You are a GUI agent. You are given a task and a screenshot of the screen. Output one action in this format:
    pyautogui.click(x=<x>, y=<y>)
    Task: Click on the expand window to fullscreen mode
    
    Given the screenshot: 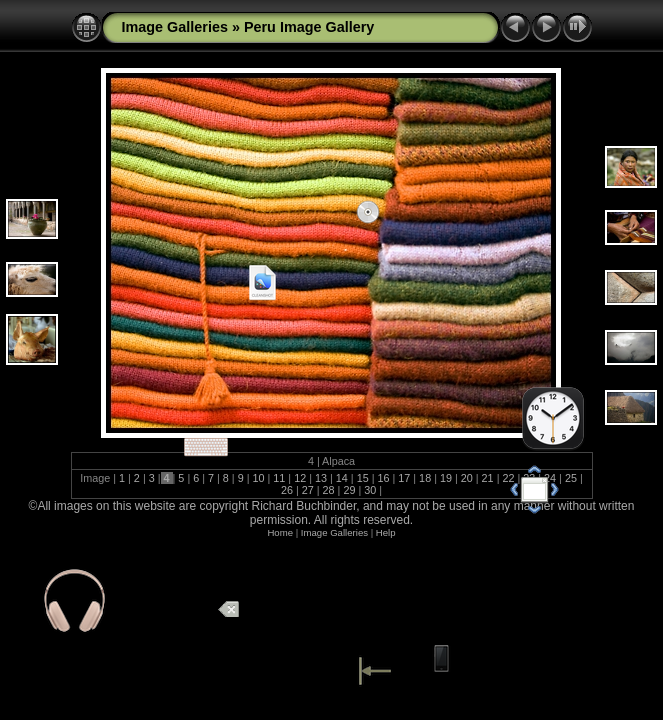 What is the action you would take?
    pyautogui.click(x=534, y=489)
    